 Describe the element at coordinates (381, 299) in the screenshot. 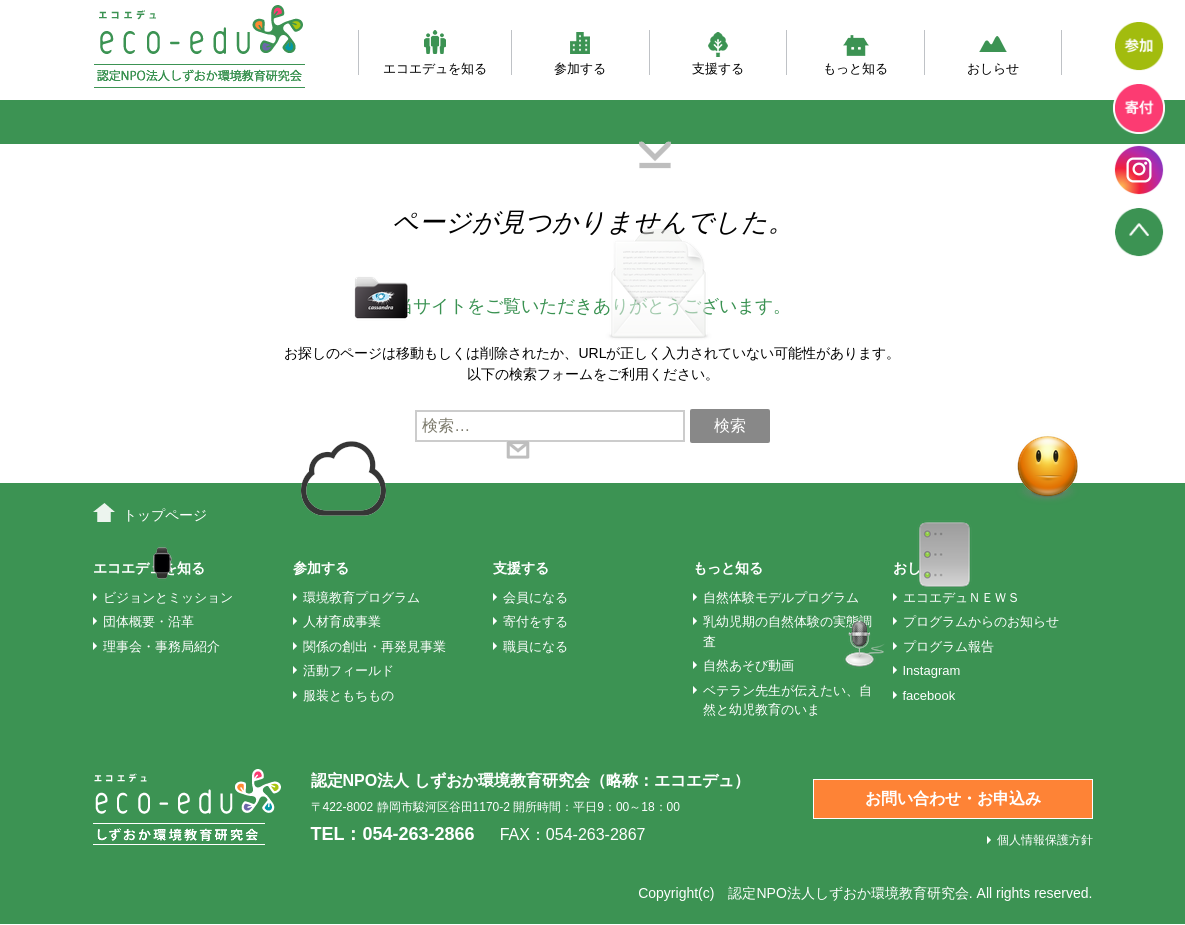

I see `open Cassandra database project folder` at that location.